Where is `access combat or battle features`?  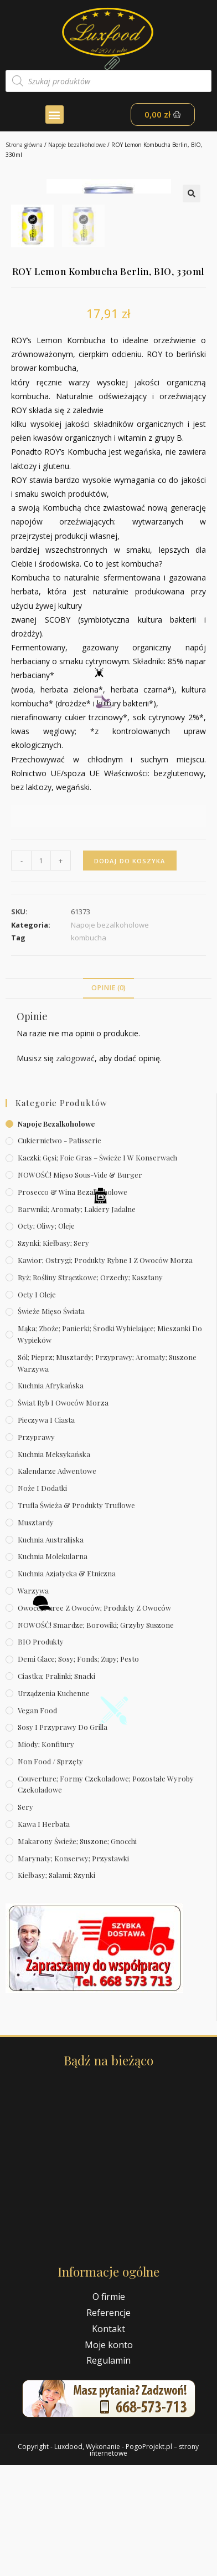 access combat or battle features is located at coordinates (99, 673).